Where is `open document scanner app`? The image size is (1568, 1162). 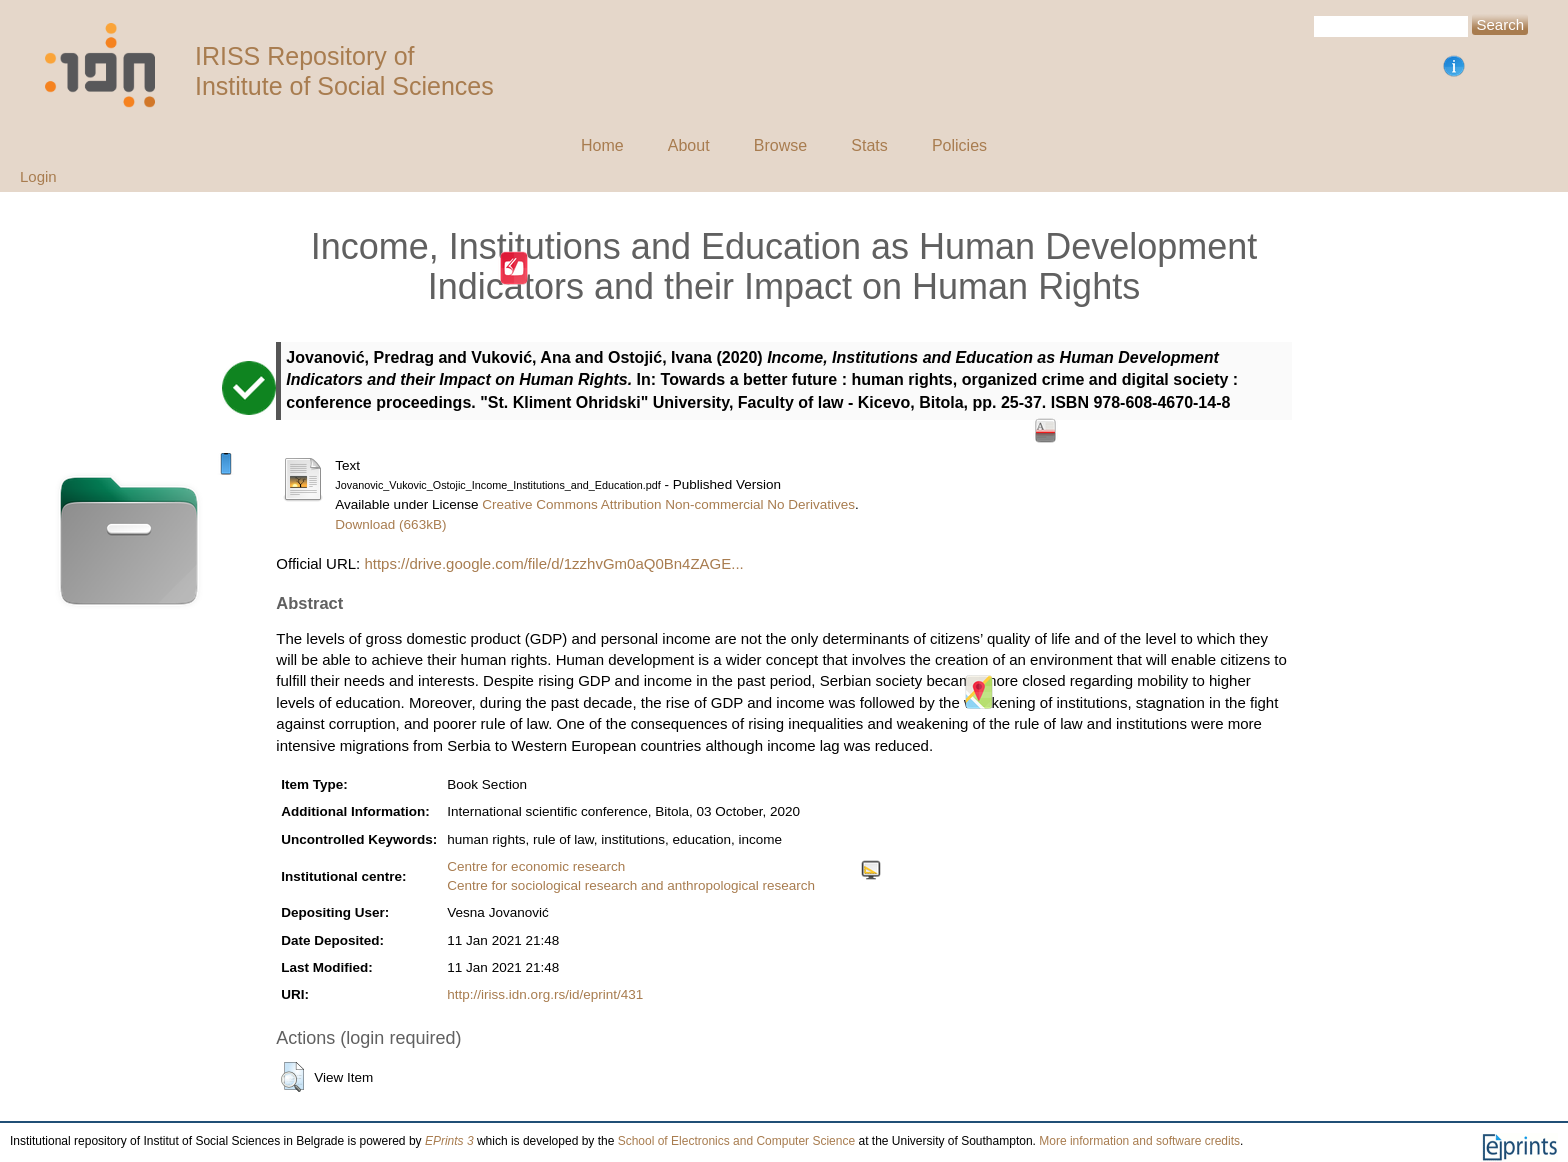 open document scanner app is located at coordinates (1045, 430).